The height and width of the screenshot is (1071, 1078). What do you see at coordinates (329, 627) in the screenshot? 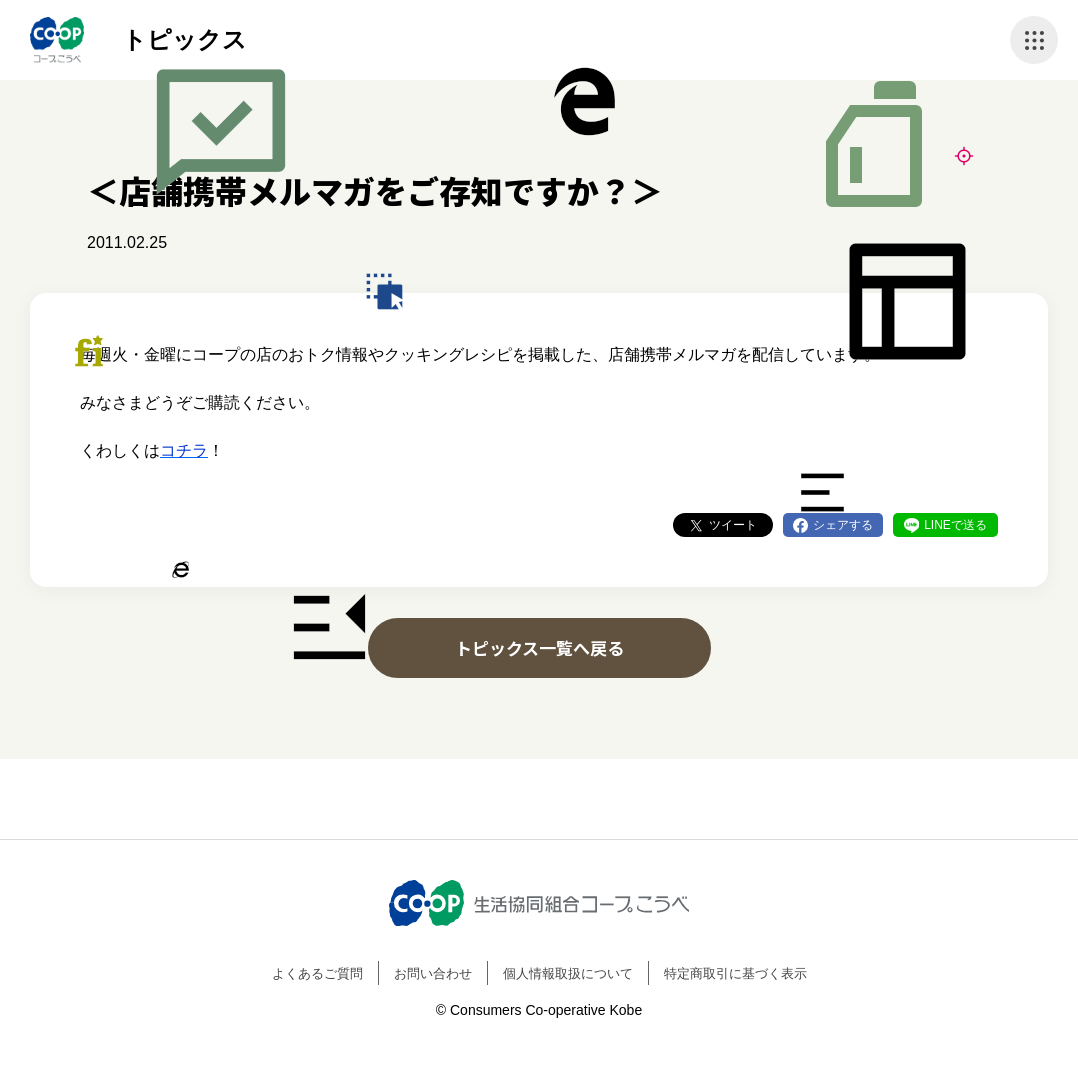
I see `collapse or hide the sidebar menu` at bounding box center [329, 627].